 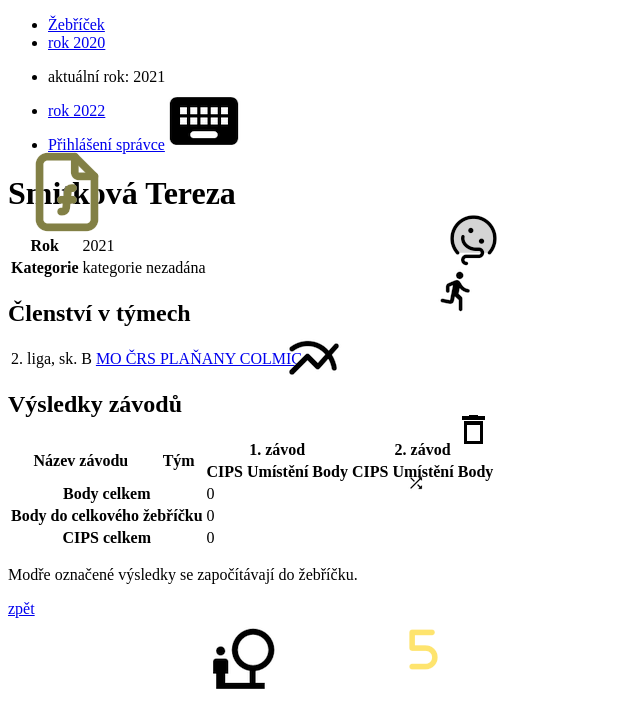 I want to click on access walking or running directions, so click(x=457, y=291).